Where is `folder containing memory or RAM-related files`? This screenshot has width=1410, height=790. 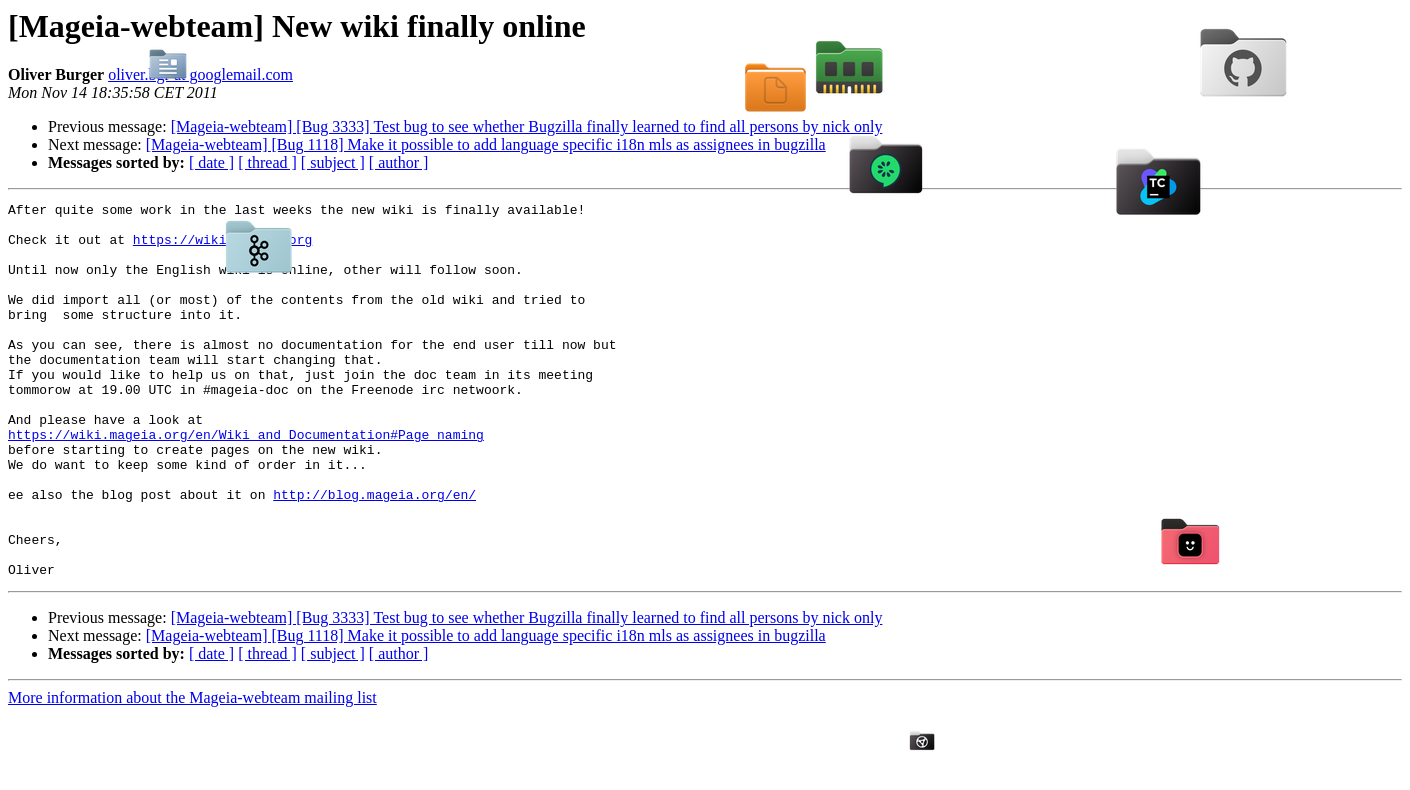
folder containing memory or RAM-related files is located at coordinates (849, 69).